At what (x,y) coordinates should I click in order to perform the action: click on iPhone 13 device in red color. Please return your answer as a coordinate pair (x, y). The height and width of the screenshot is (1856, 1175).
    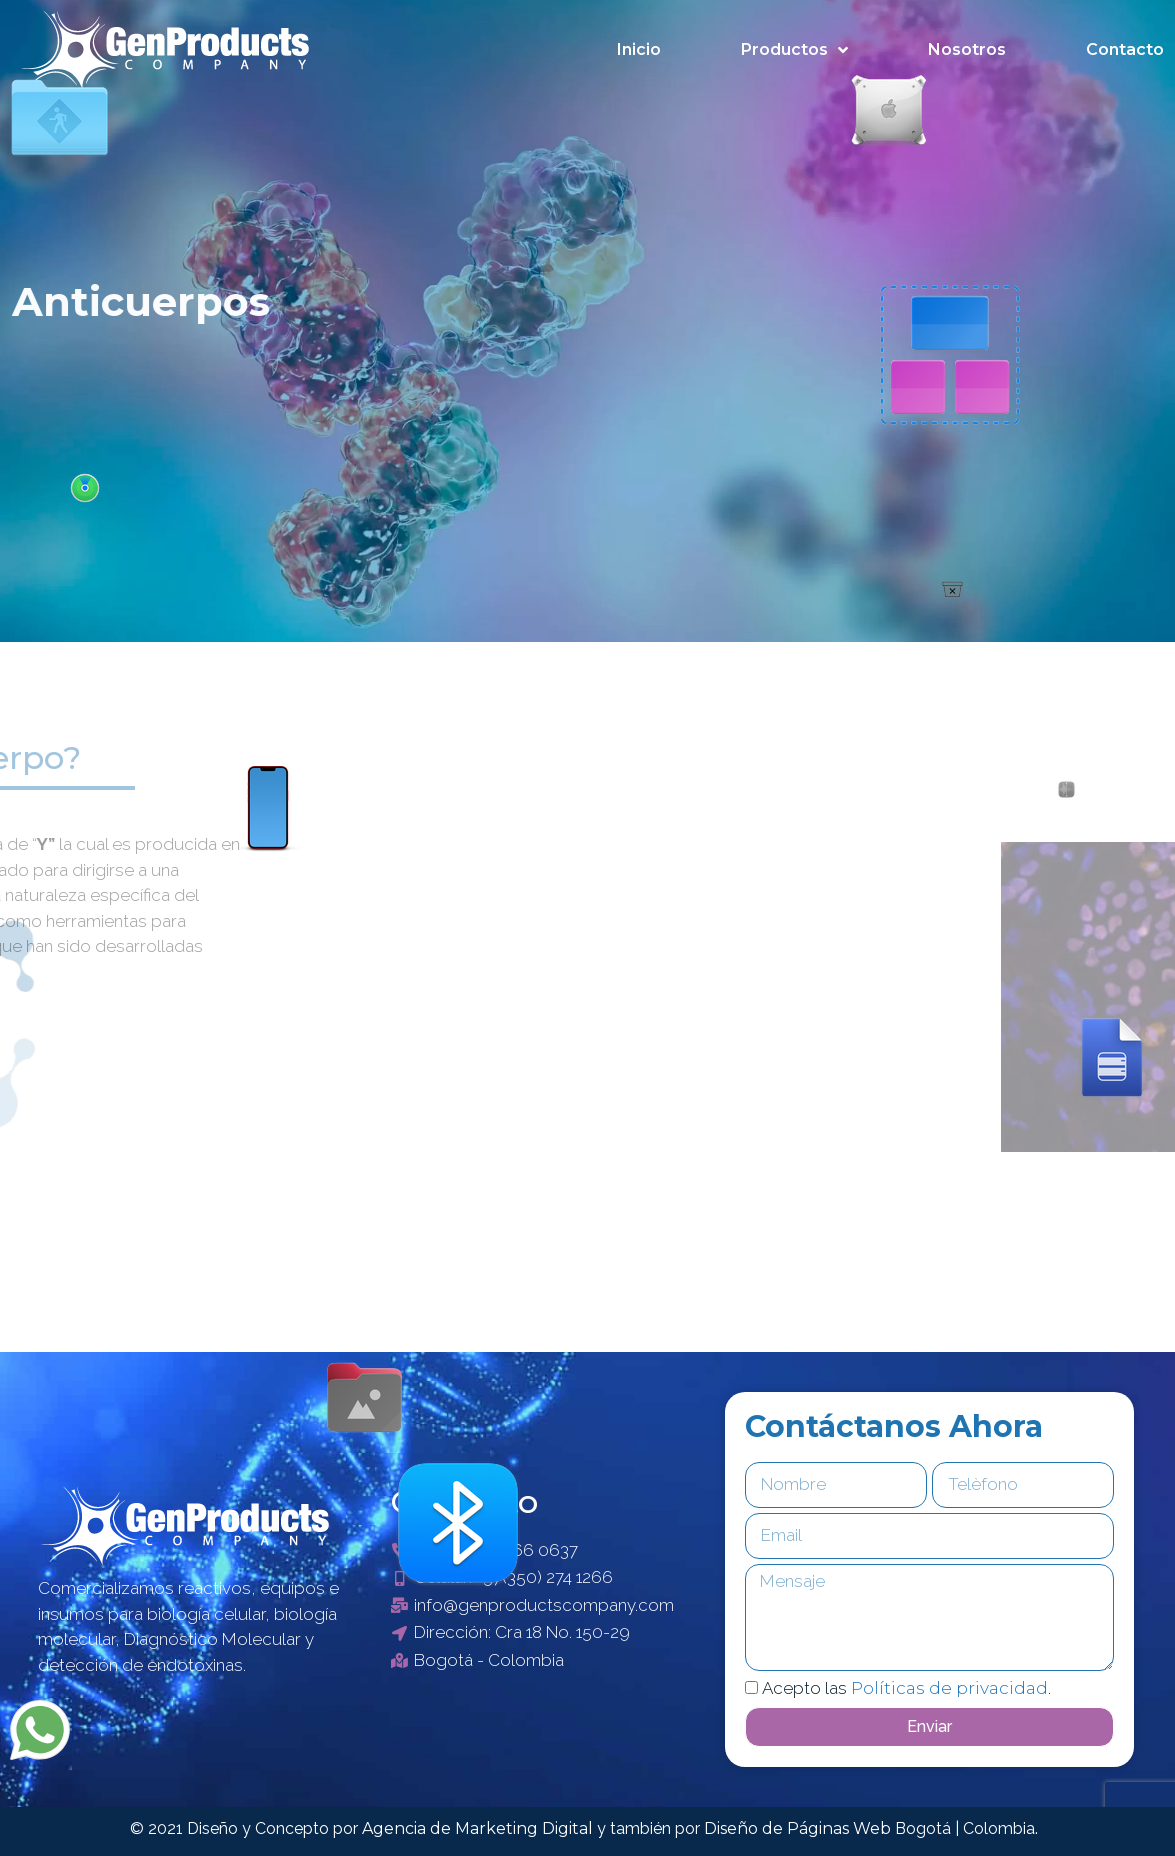
    Looking at the image, I should click on (268, 809).